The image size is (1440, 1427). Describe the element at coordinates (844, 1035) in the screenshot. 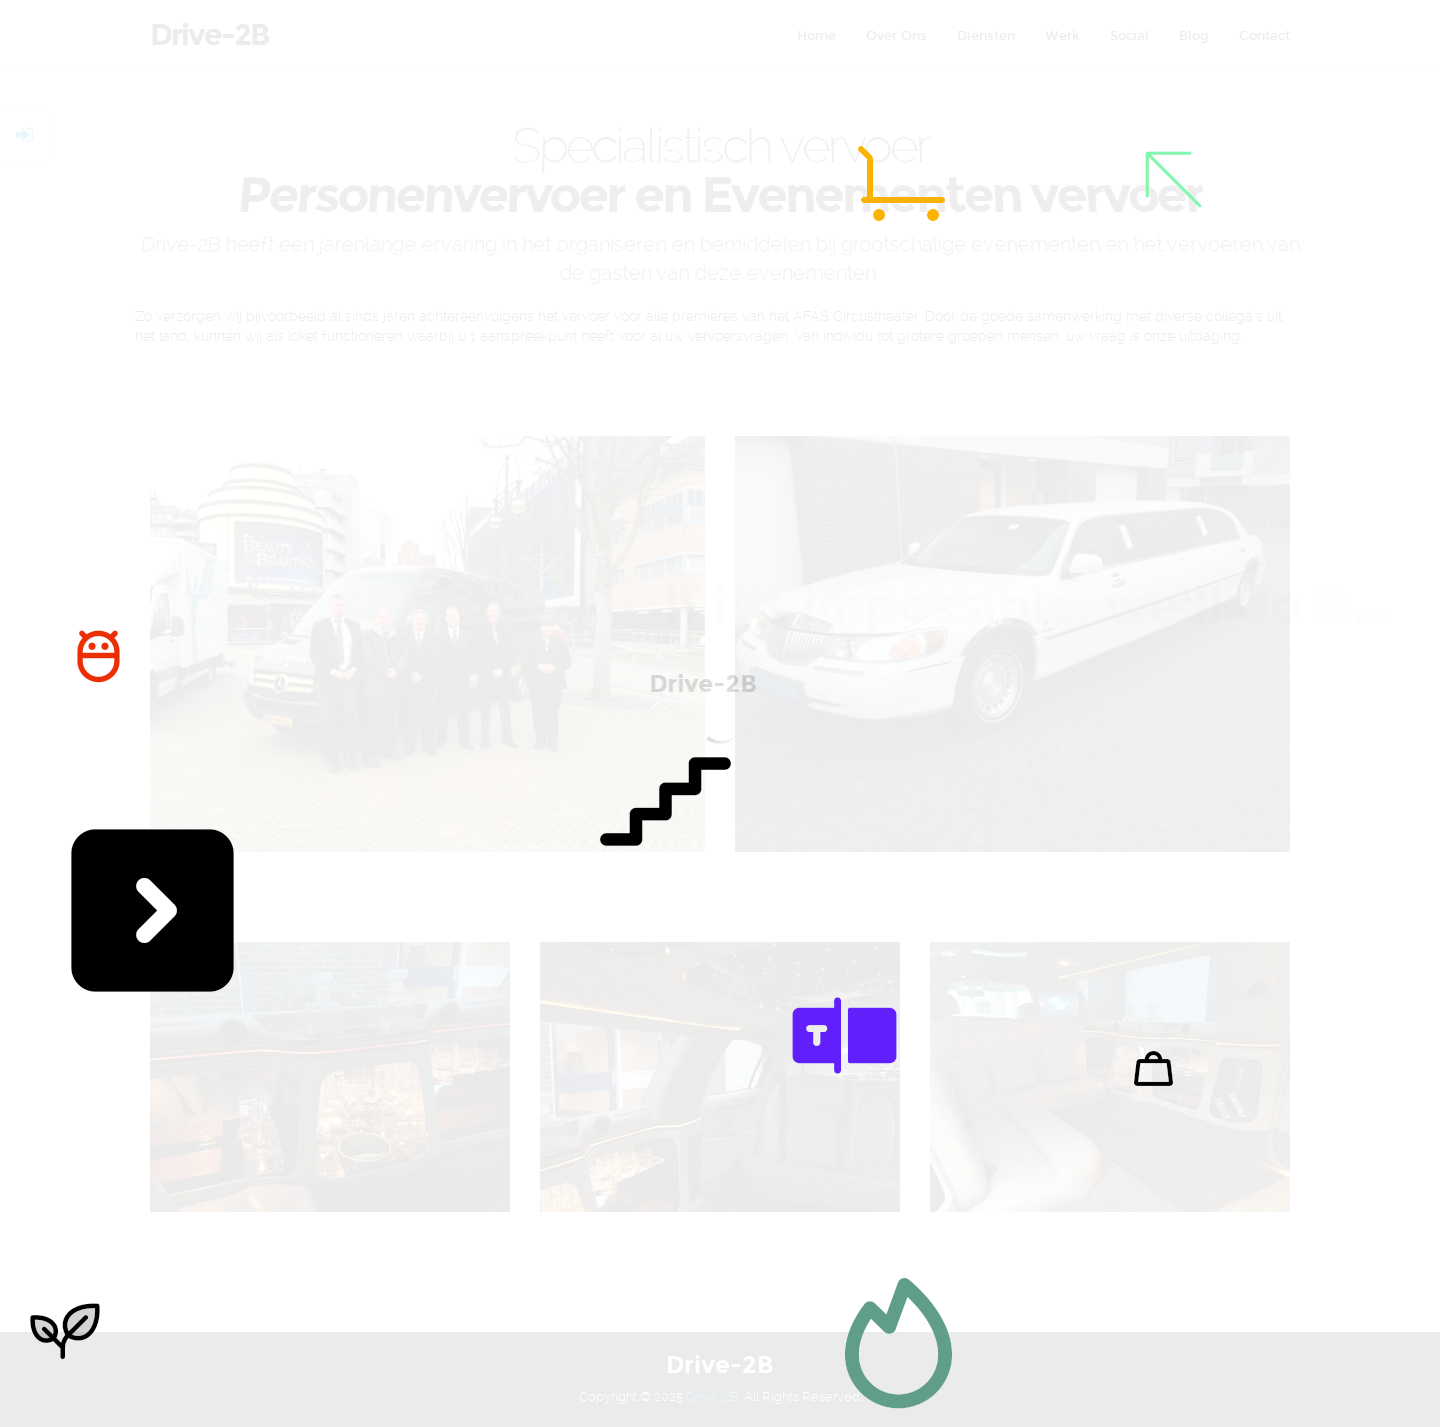

I see `enter text in an input field` at that location.